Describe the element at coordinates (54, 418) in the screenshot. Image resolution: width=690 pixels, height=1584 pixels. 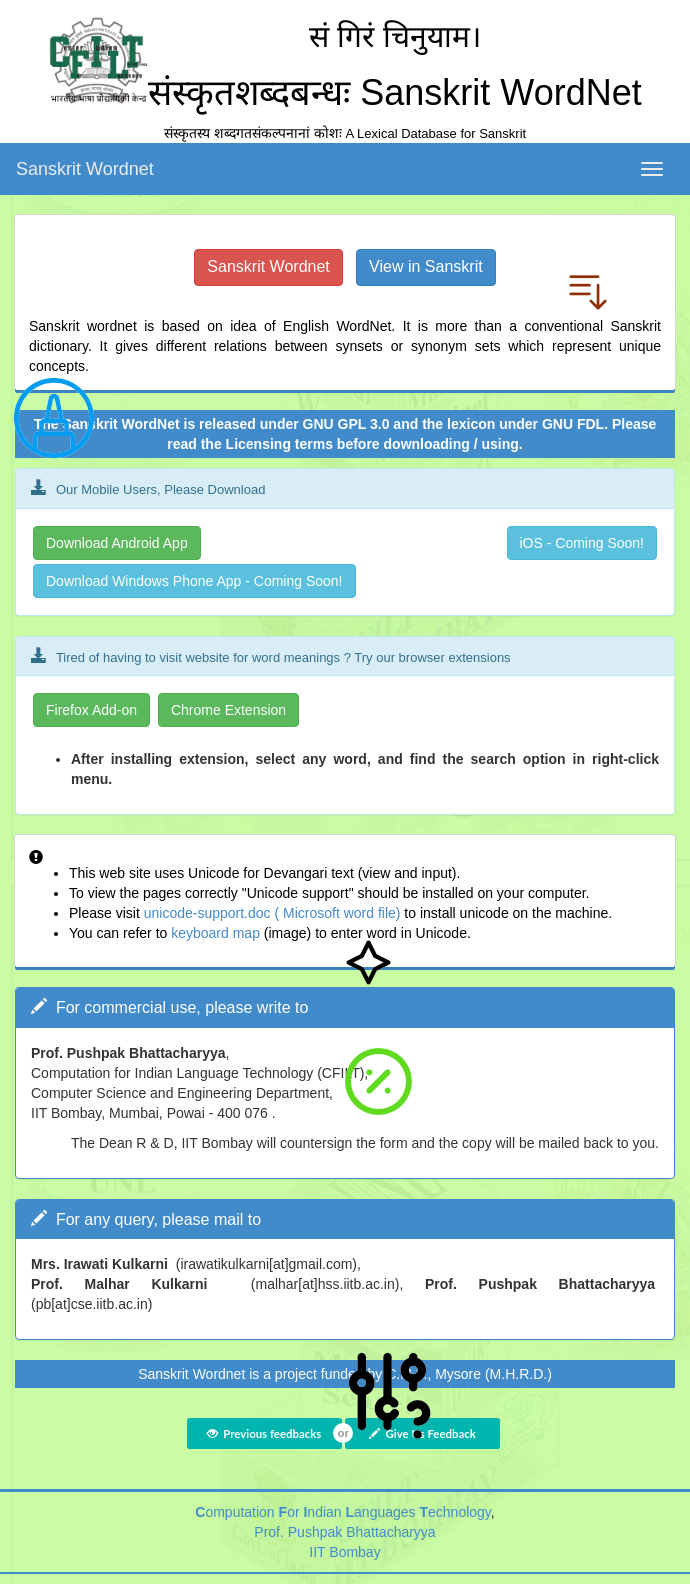
I see `select marker or highlighter tool` at that location.